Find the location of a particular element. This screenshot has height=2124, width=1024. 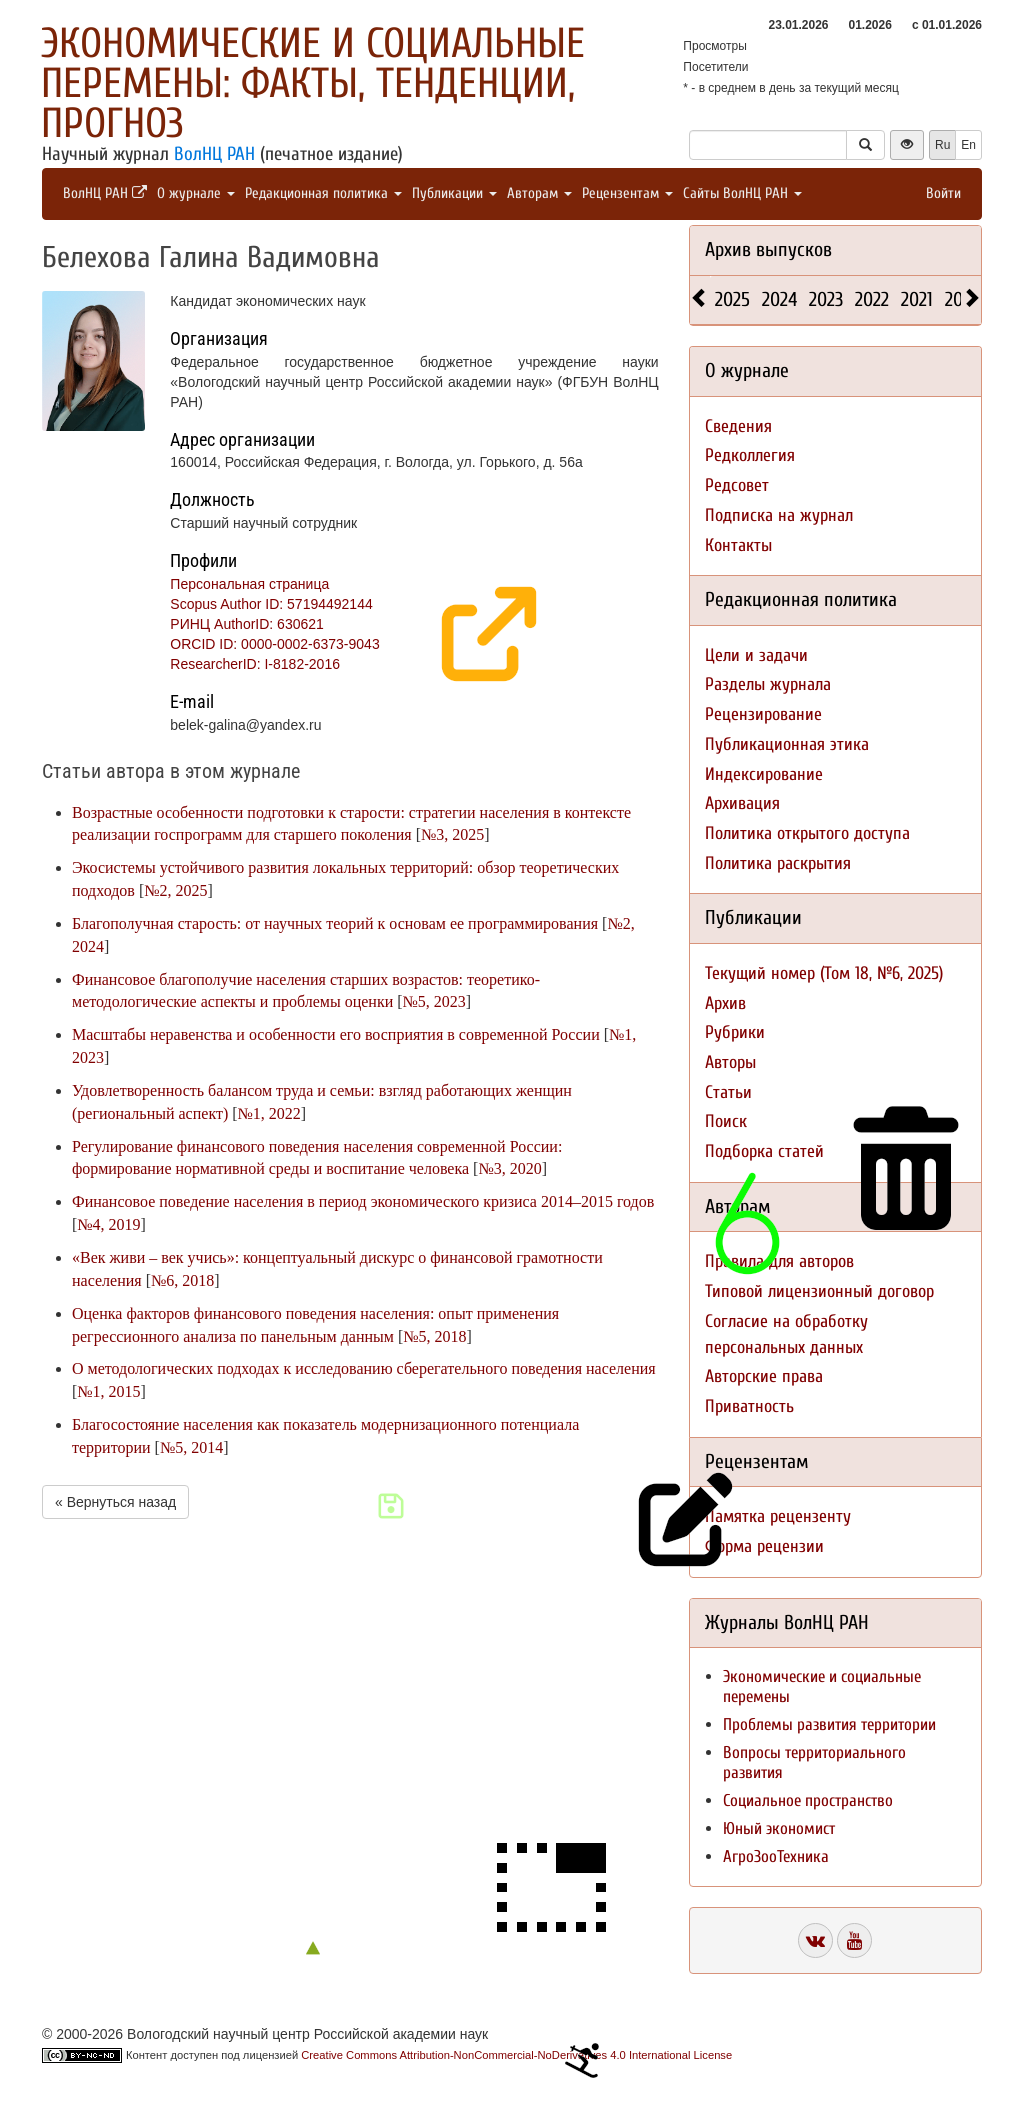

indicates a warning or alert status is located at coordinates (313, 1948).